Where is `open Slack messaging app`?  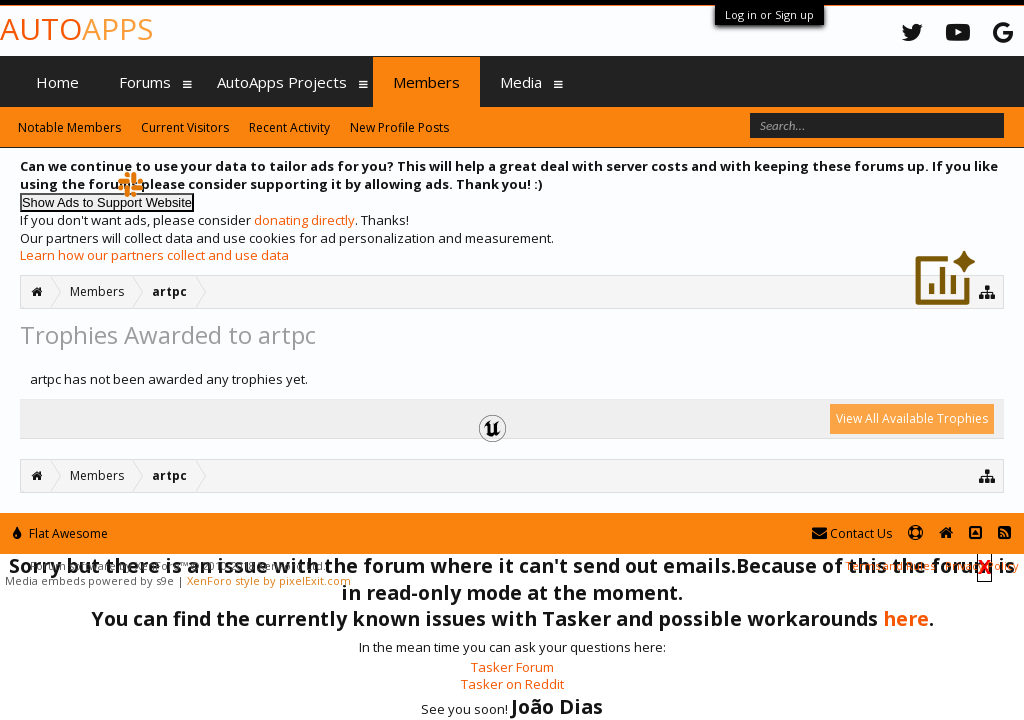 open Slack messaging app is located at coordinates (130, 184).